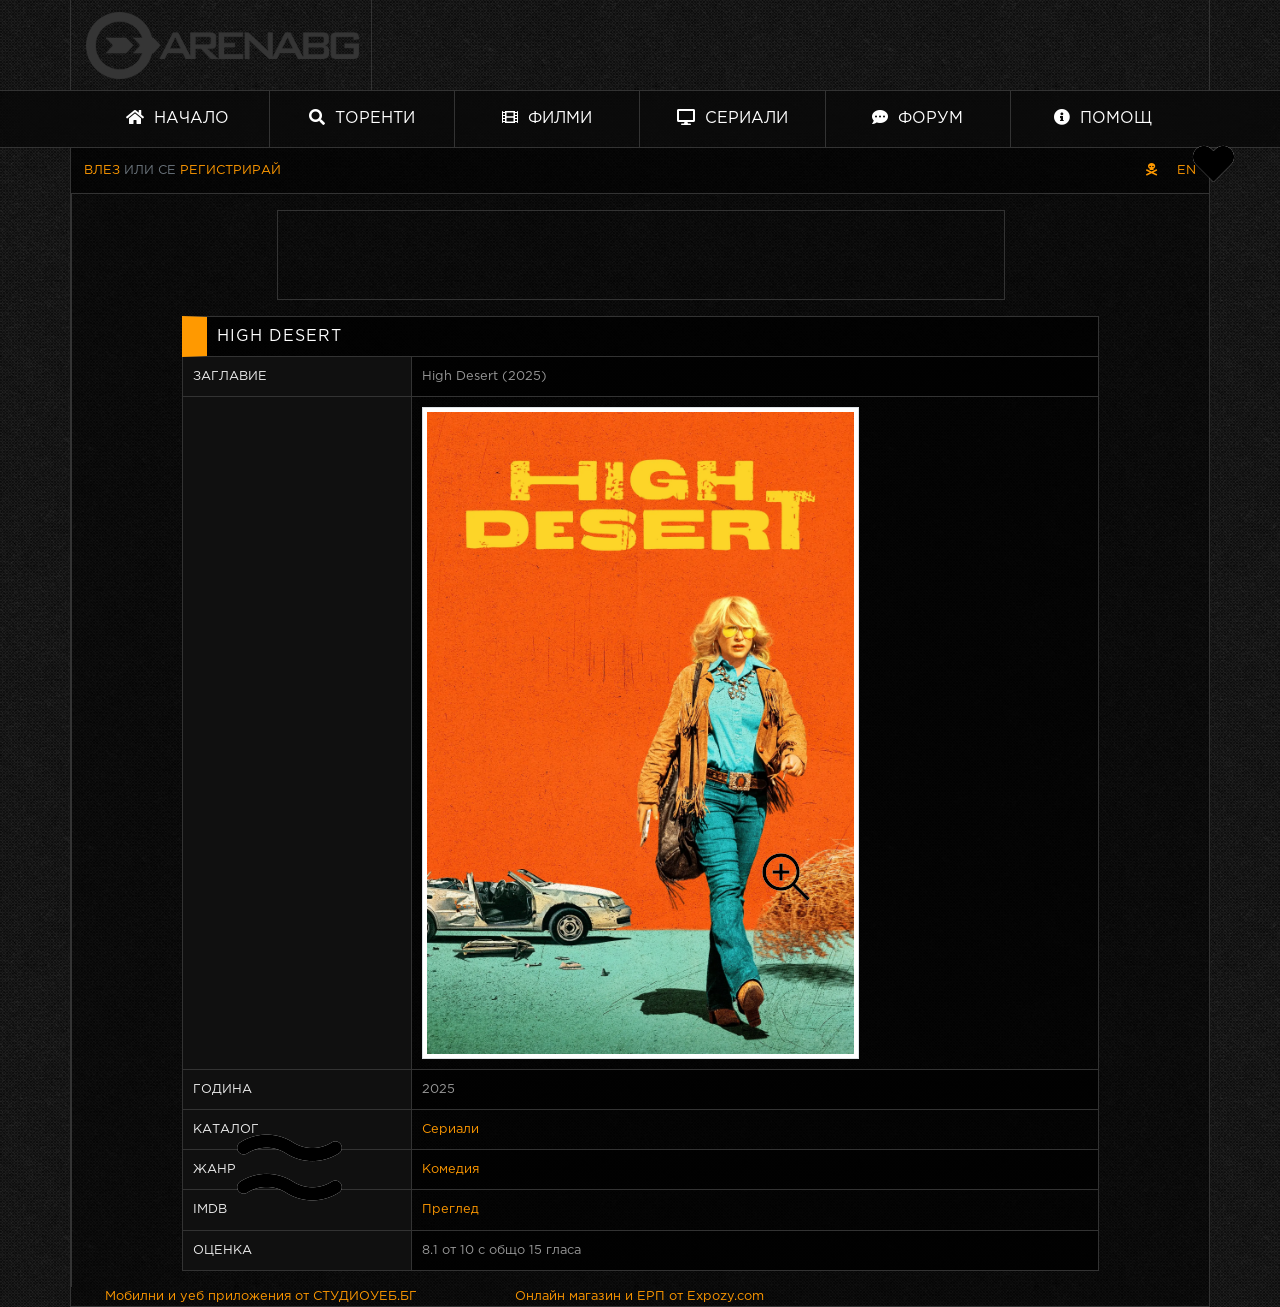  Describe the element at coordinates (786, 877) in the screenshot. I see `zoom in on the current view` at that location.